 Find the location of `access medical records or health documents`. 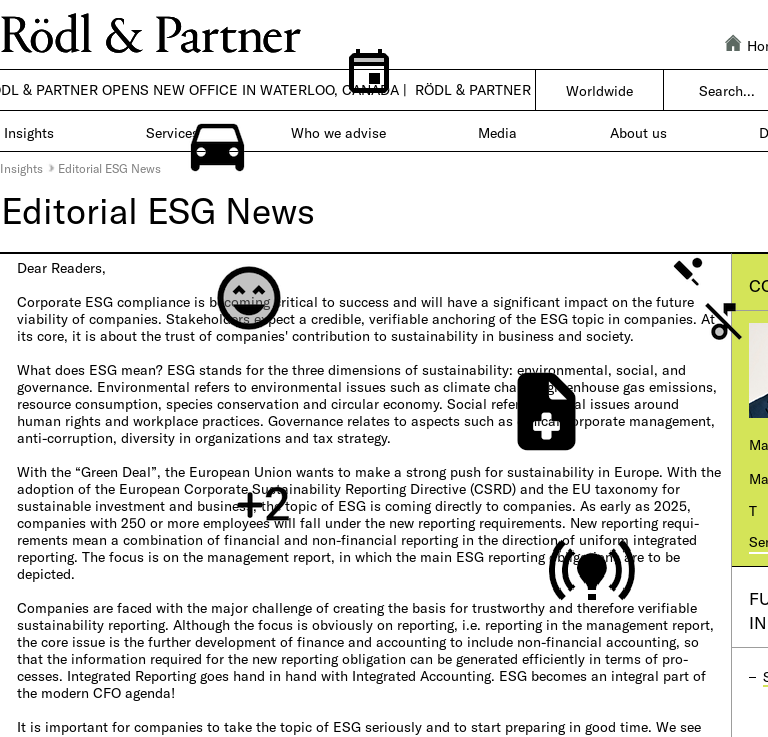

access medical records or health documents is located at coordinates (546, 411).